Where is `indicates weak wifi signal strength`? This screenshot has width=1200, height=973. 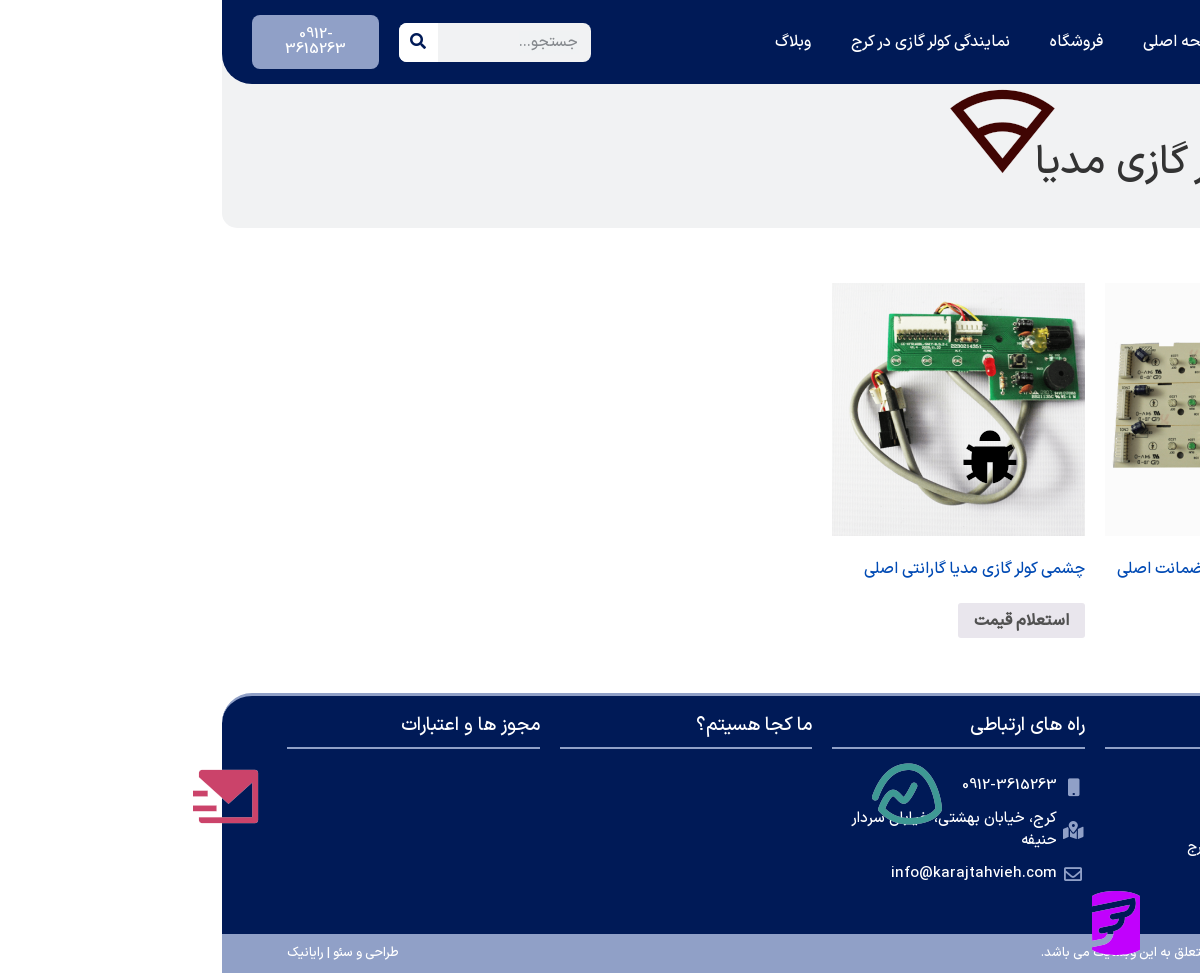
indicates weak wifi signal strength is located at coordinates (1002, 131).